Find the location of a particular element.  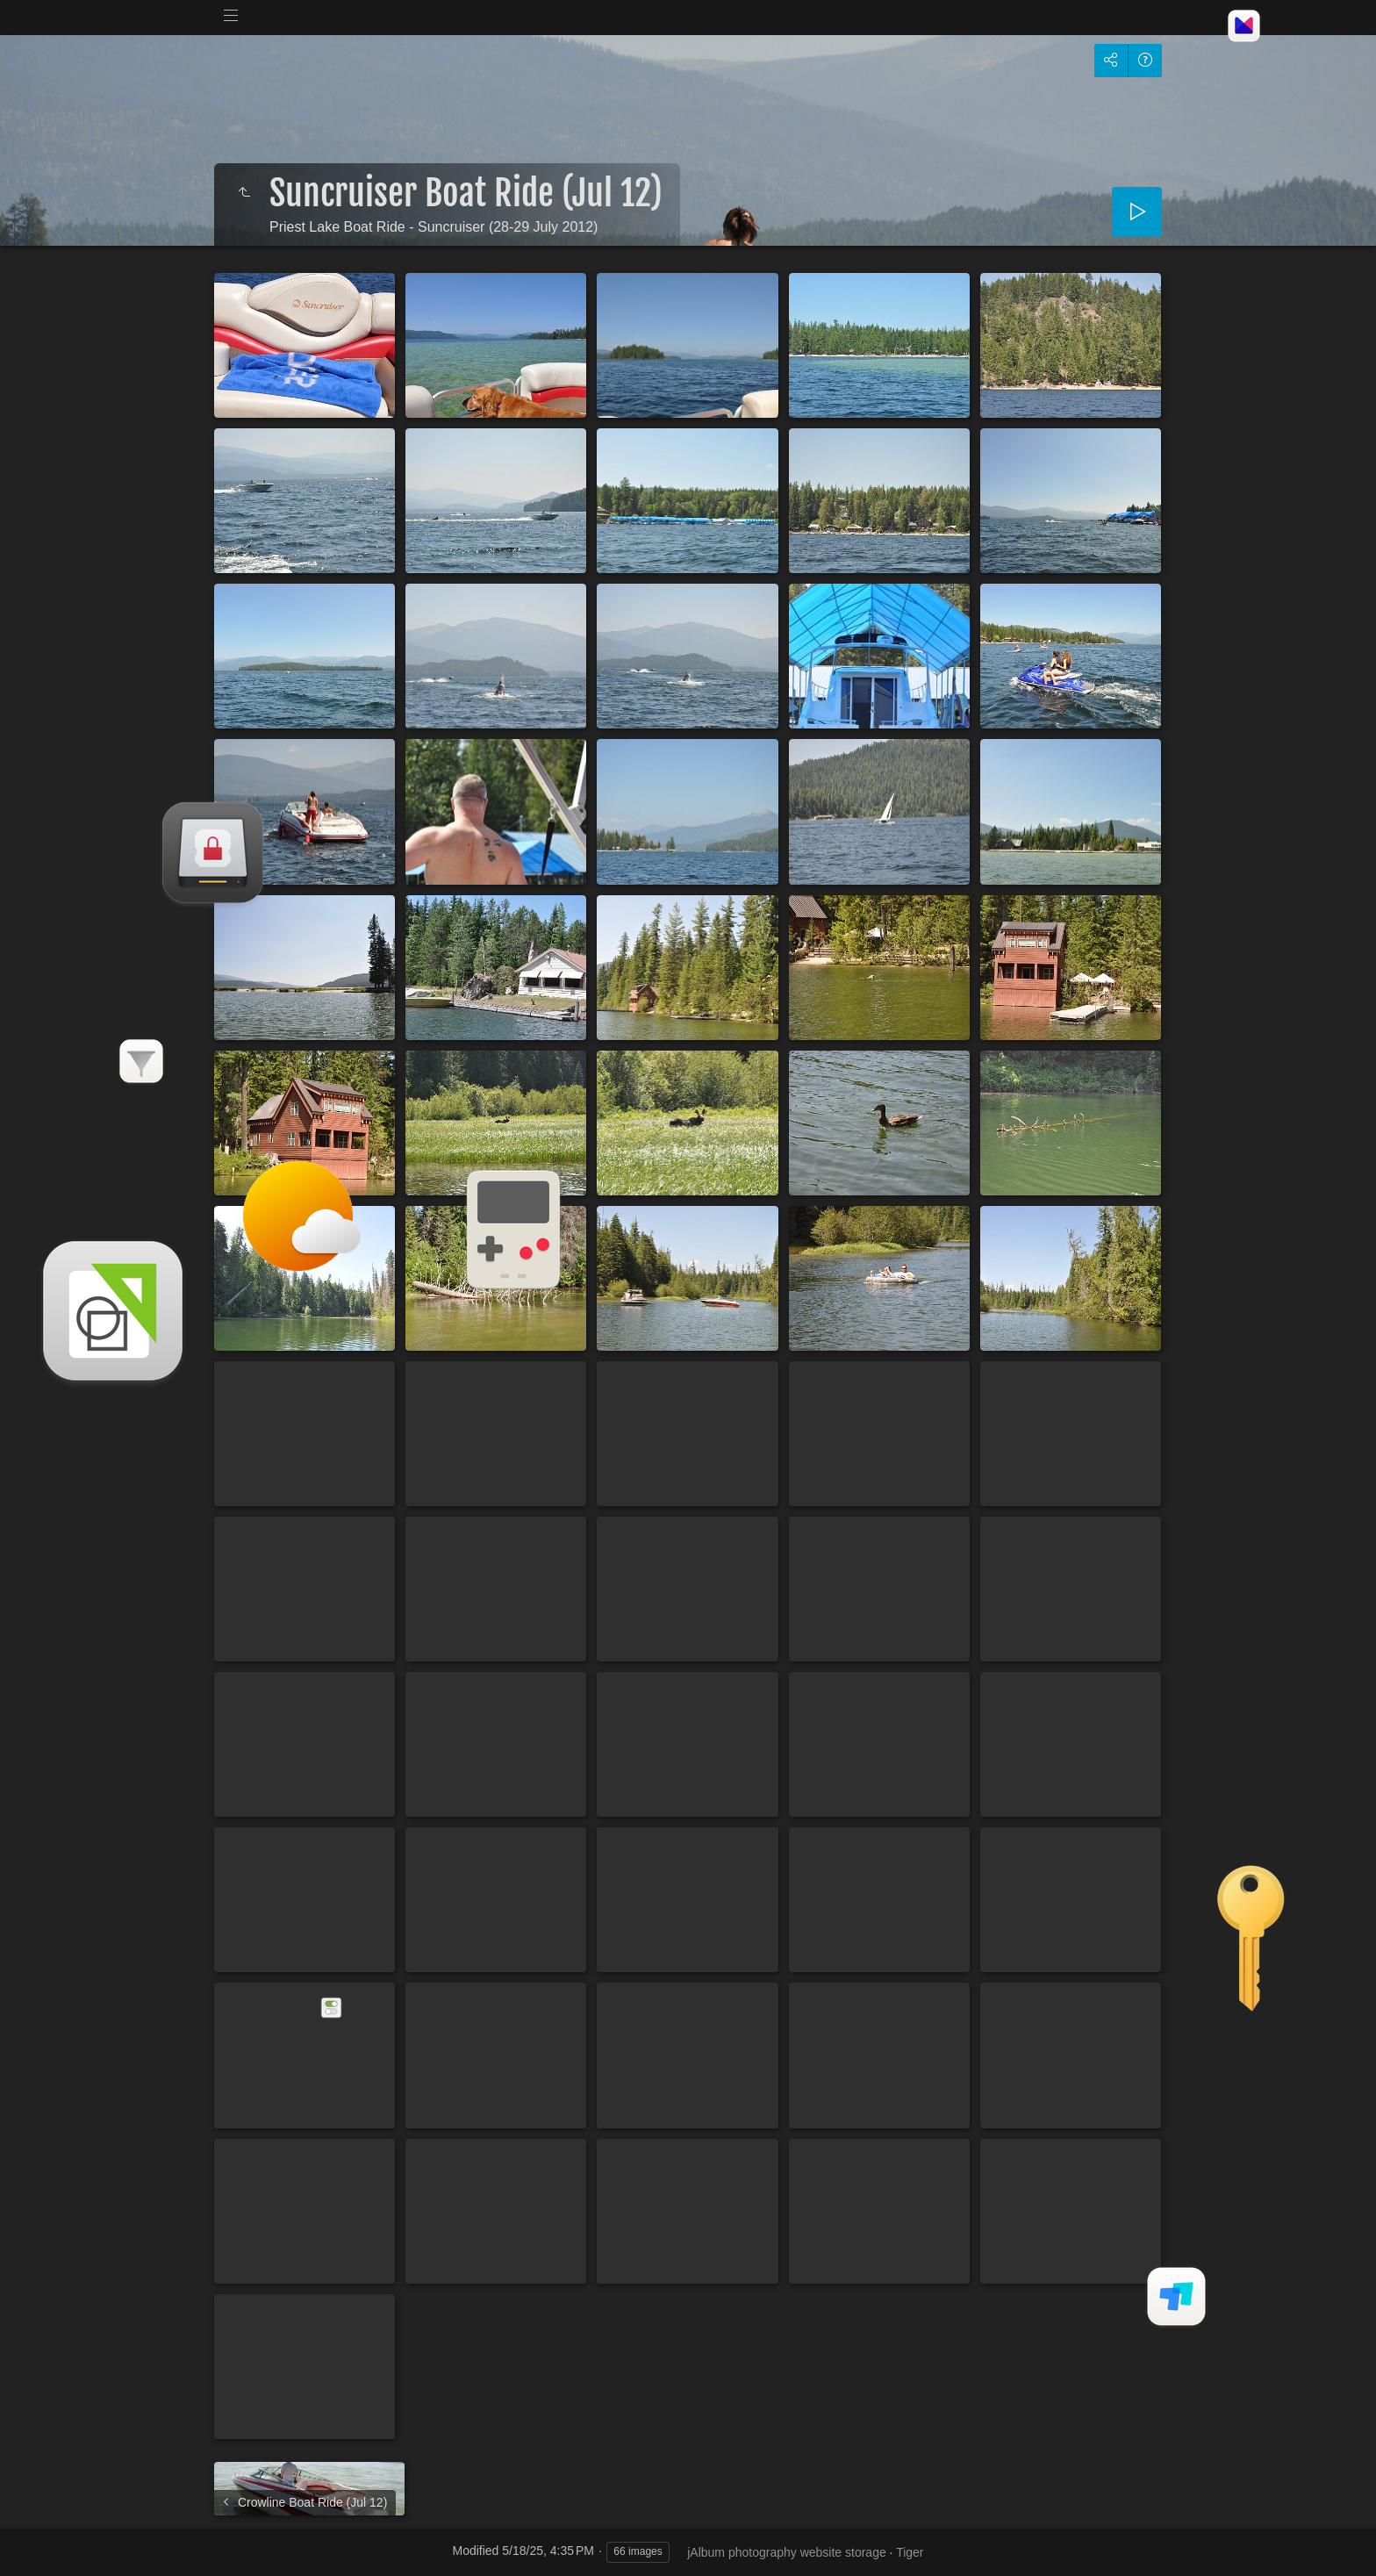

open desktop preferences or settings is located at coordinates (331, 2007).